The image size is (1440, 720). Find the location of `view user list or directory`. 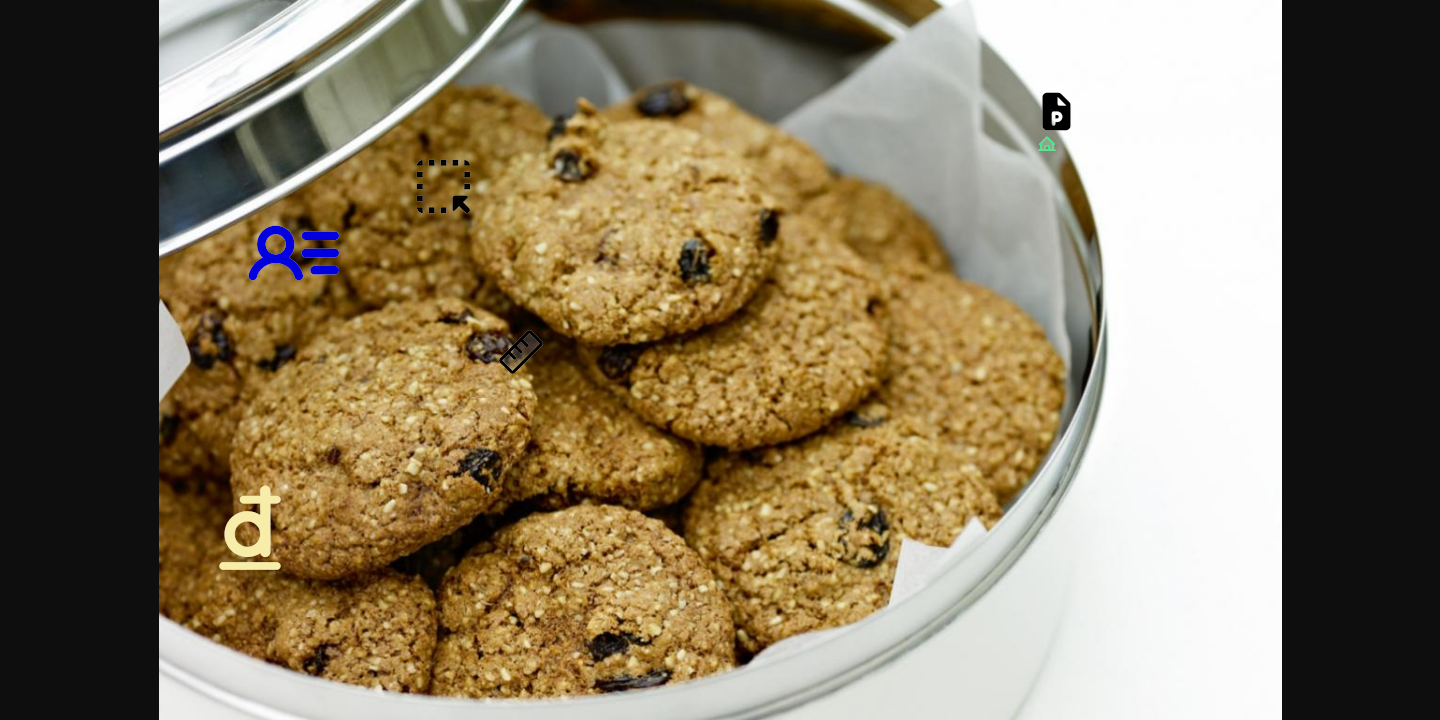

view user list or directory is located at coordinates (293, 253).